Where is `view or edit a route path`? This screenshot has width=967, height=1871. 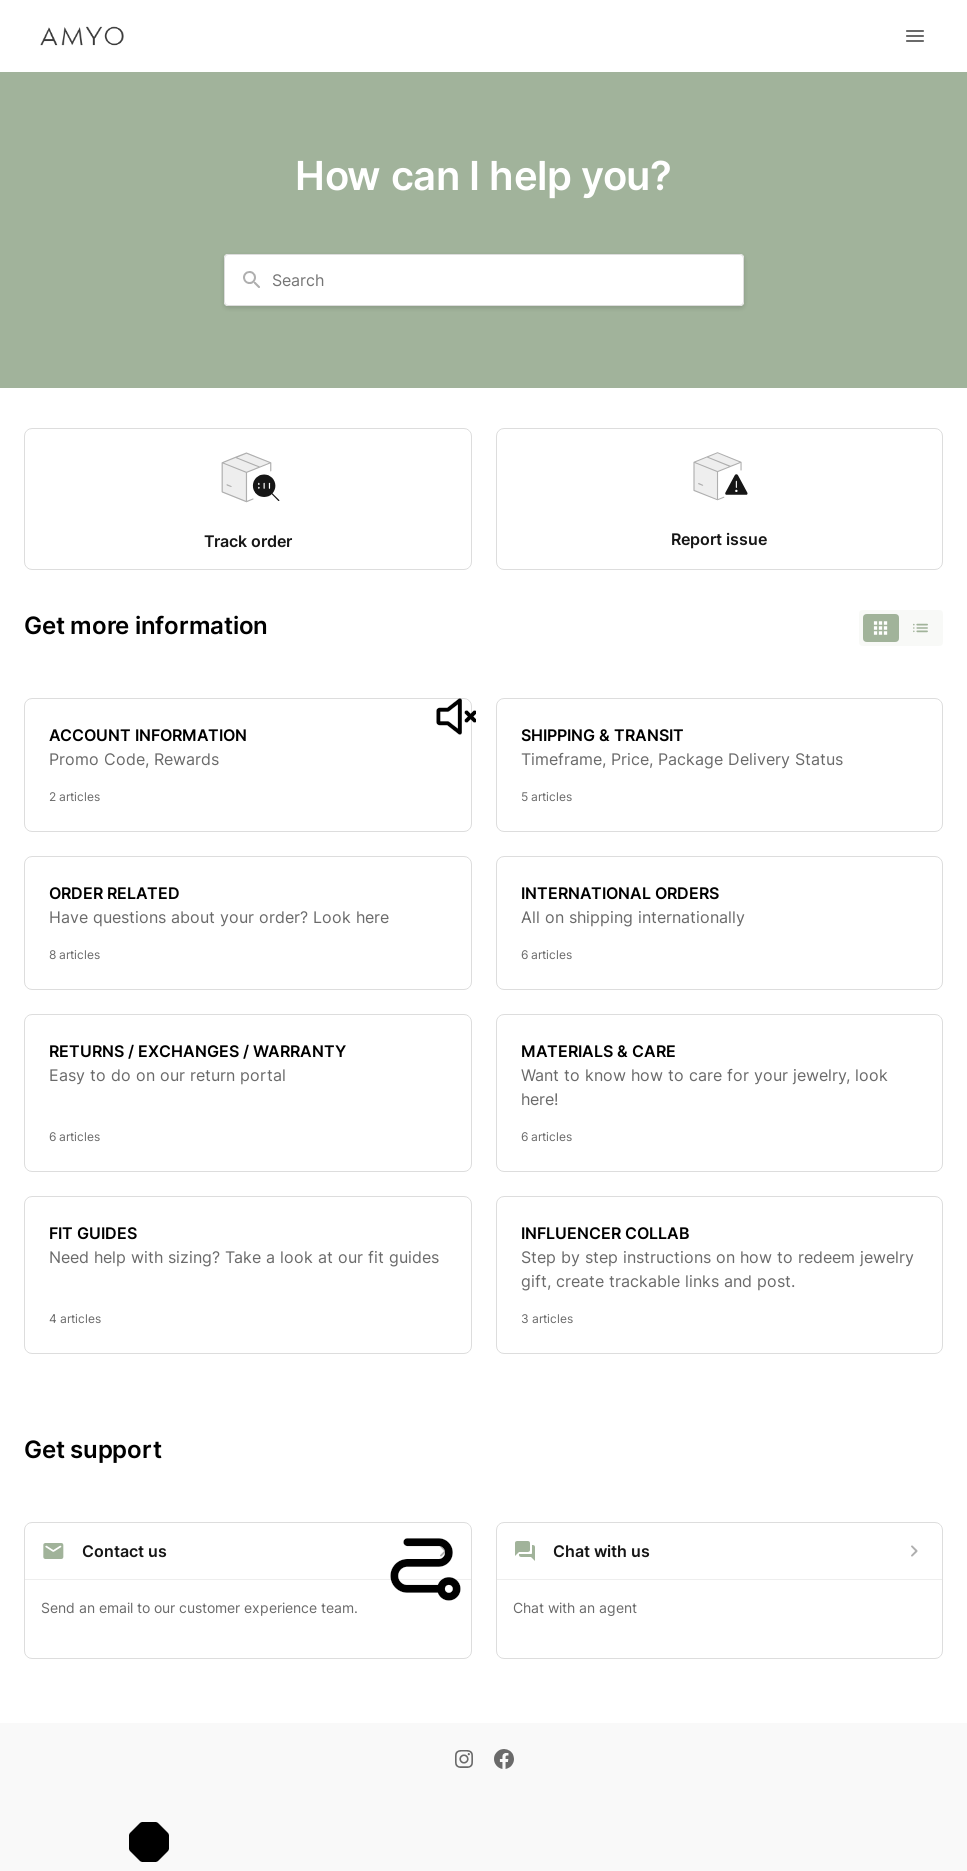
view or edit a route path is located at coordinates (425, 1565).